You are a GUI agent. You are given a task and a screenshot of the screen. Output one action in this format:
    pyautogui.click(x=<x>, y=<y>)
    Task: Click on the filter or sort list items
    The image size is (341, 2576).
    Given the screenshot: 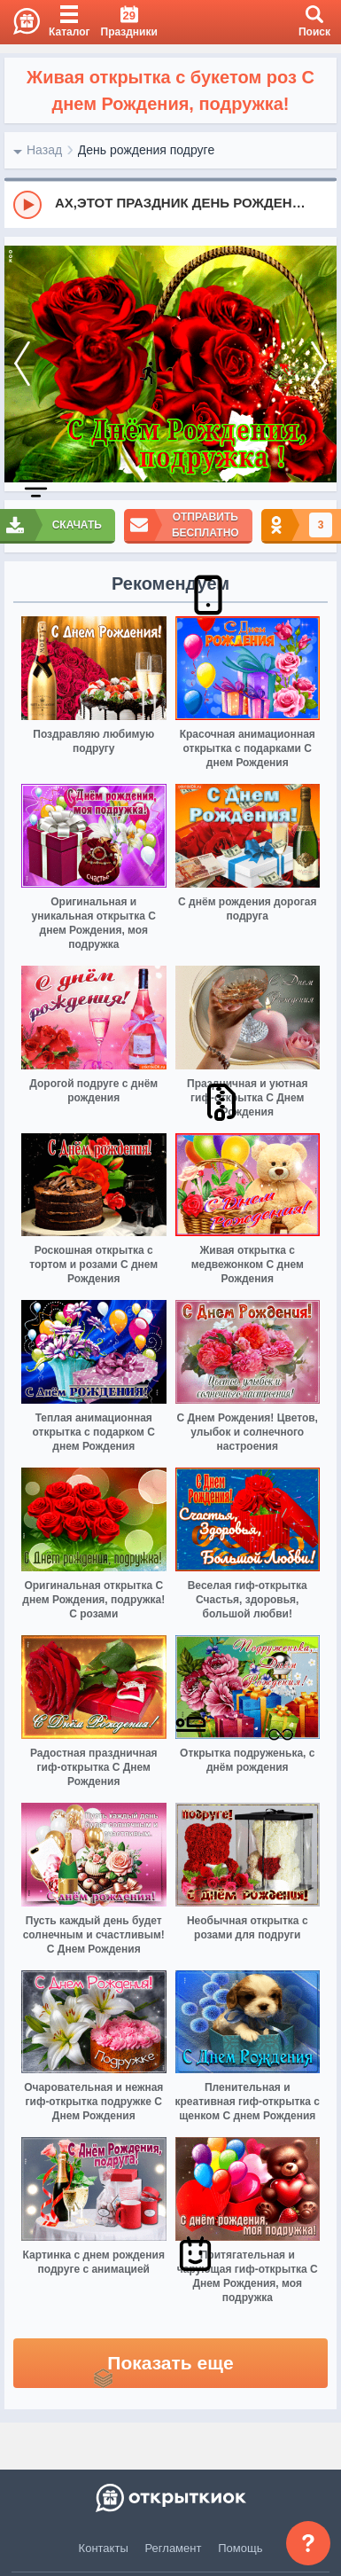 What is the action you would take?
    pyautogui.click(x=35, y=487)
    